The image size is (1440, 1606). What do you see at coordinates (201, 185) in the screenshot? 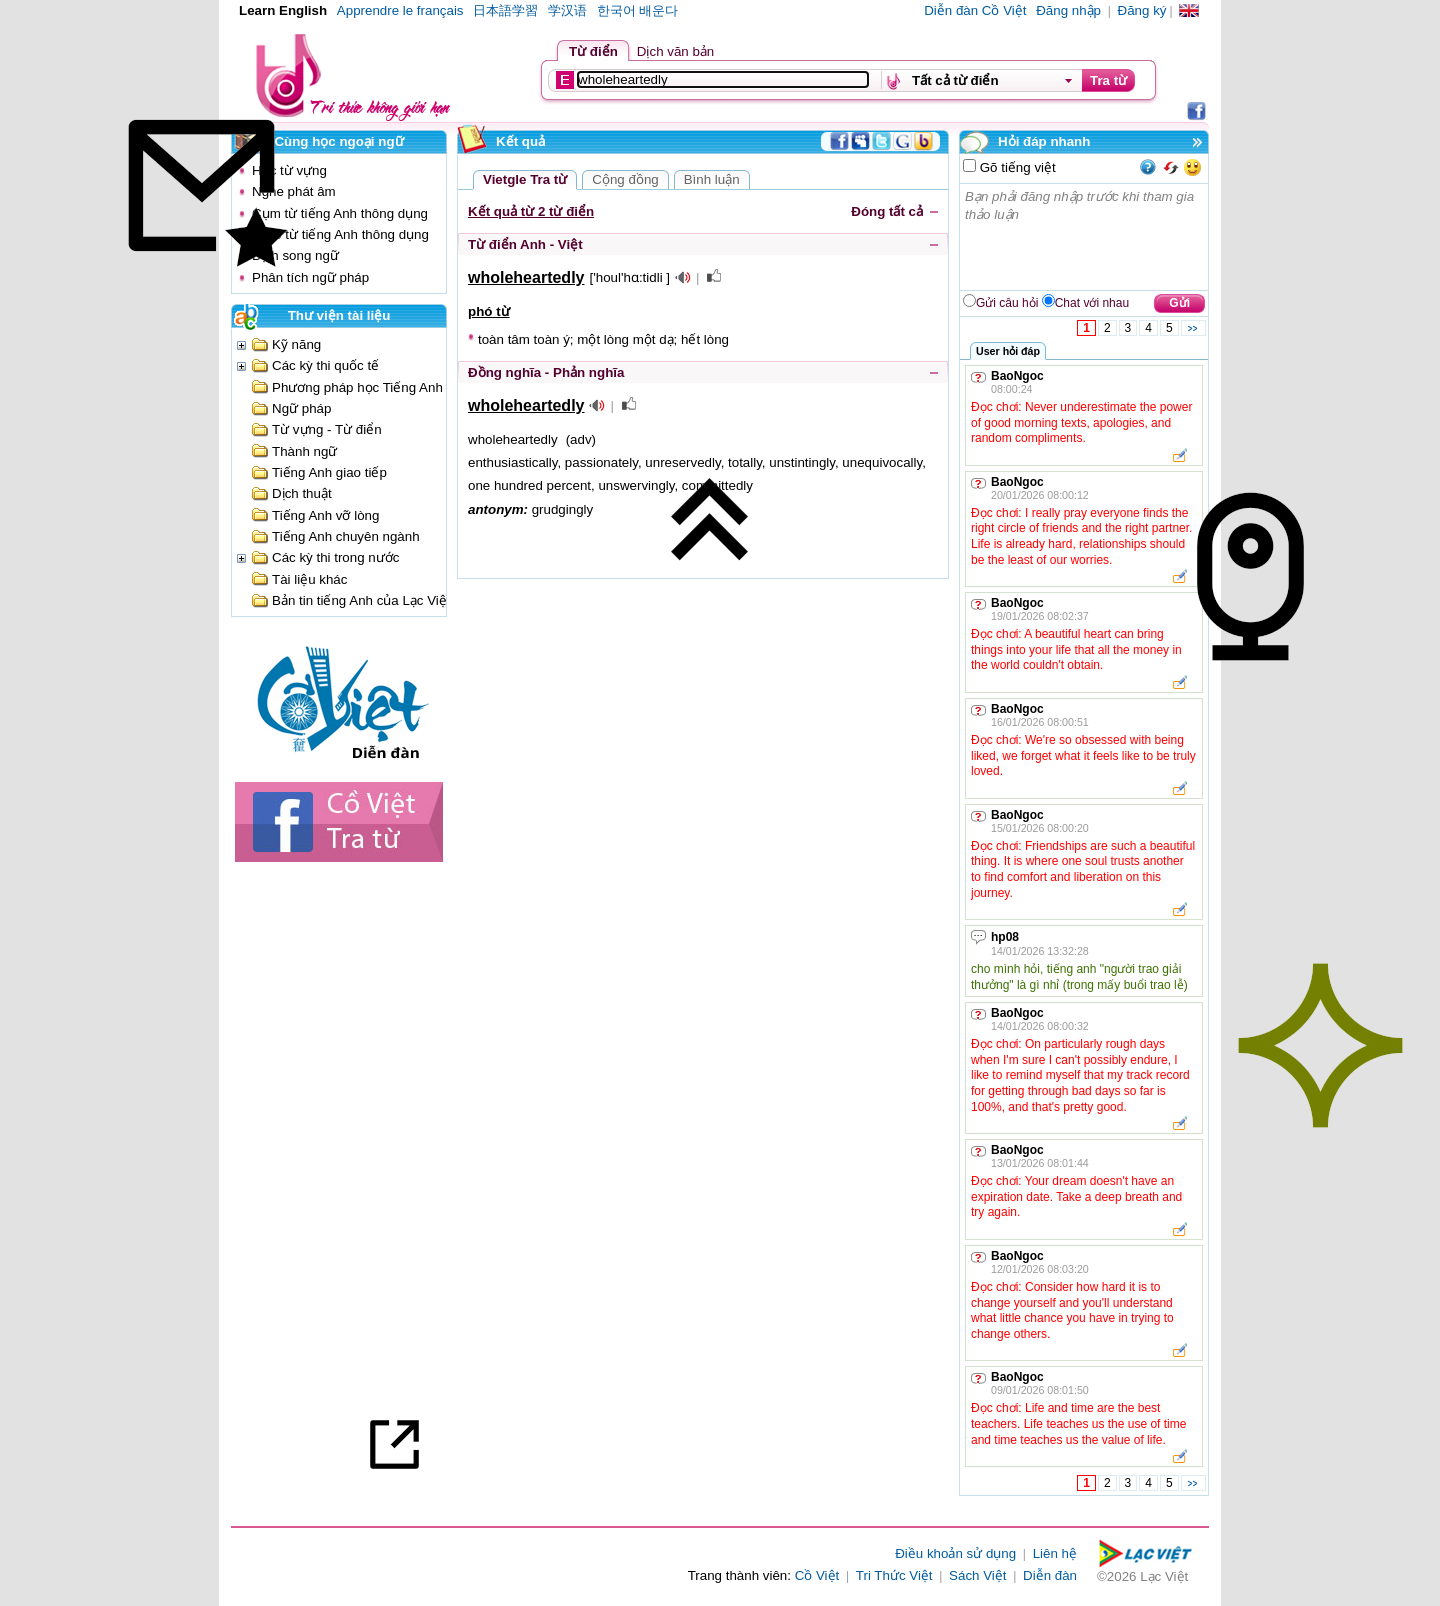
I see `view starred or important emails` at bounding box center [201, 185].